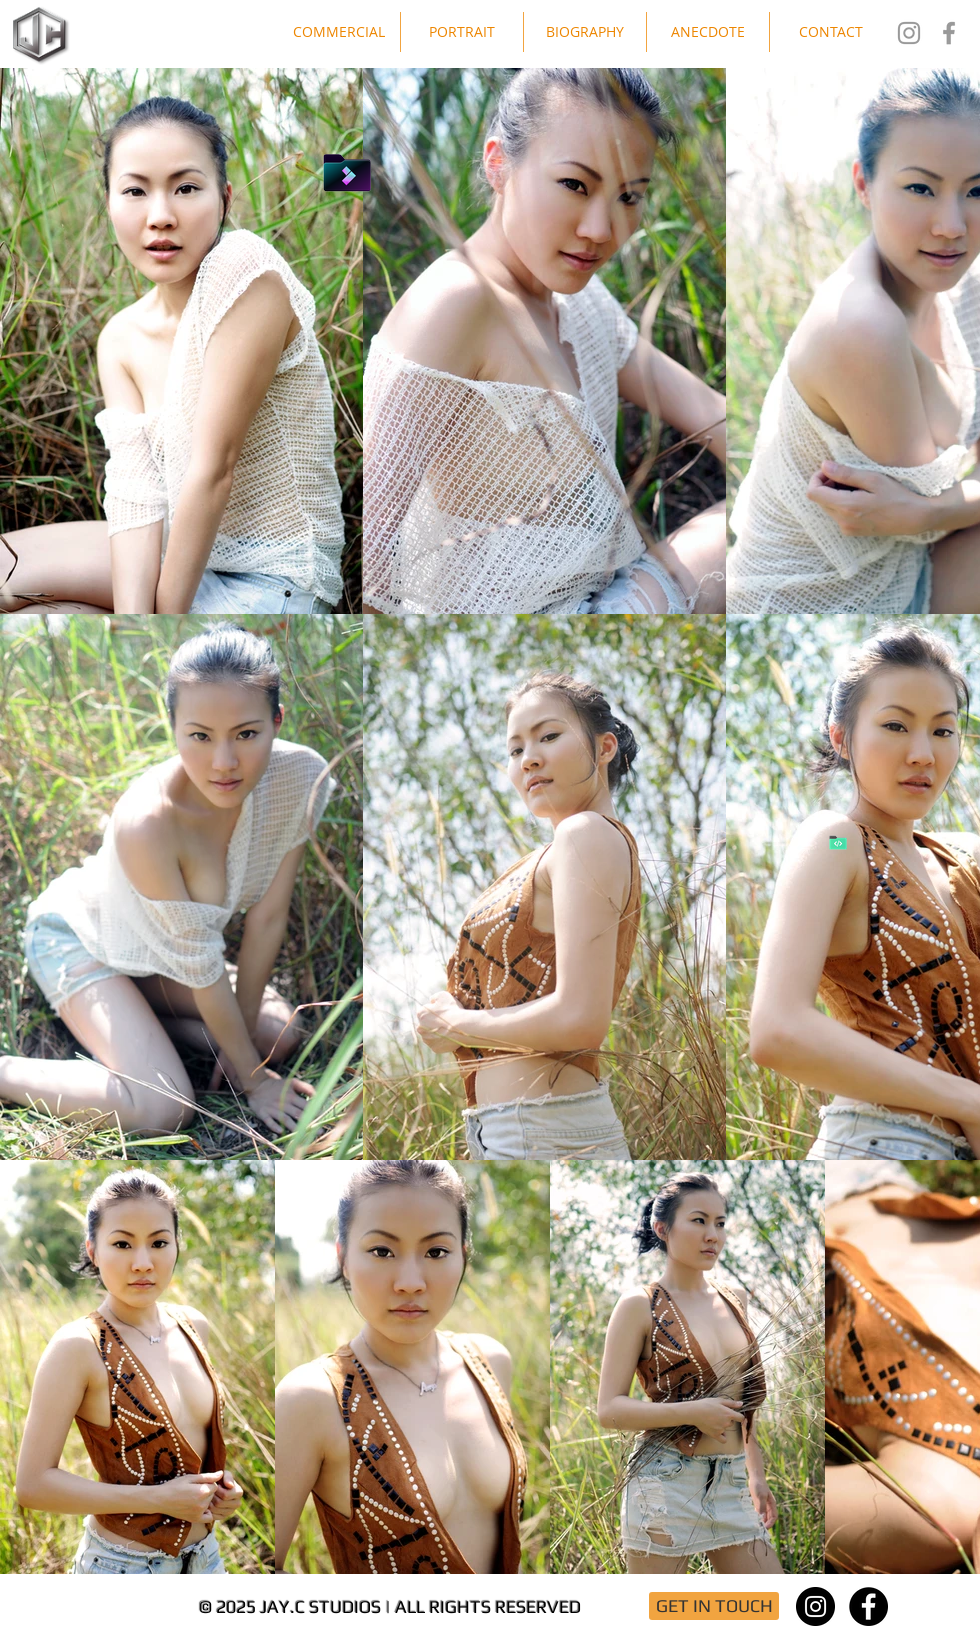 The height and width of the screenshot is (1640, 980). I want to click on open wondershare filmora go project files, so click(347, 174).